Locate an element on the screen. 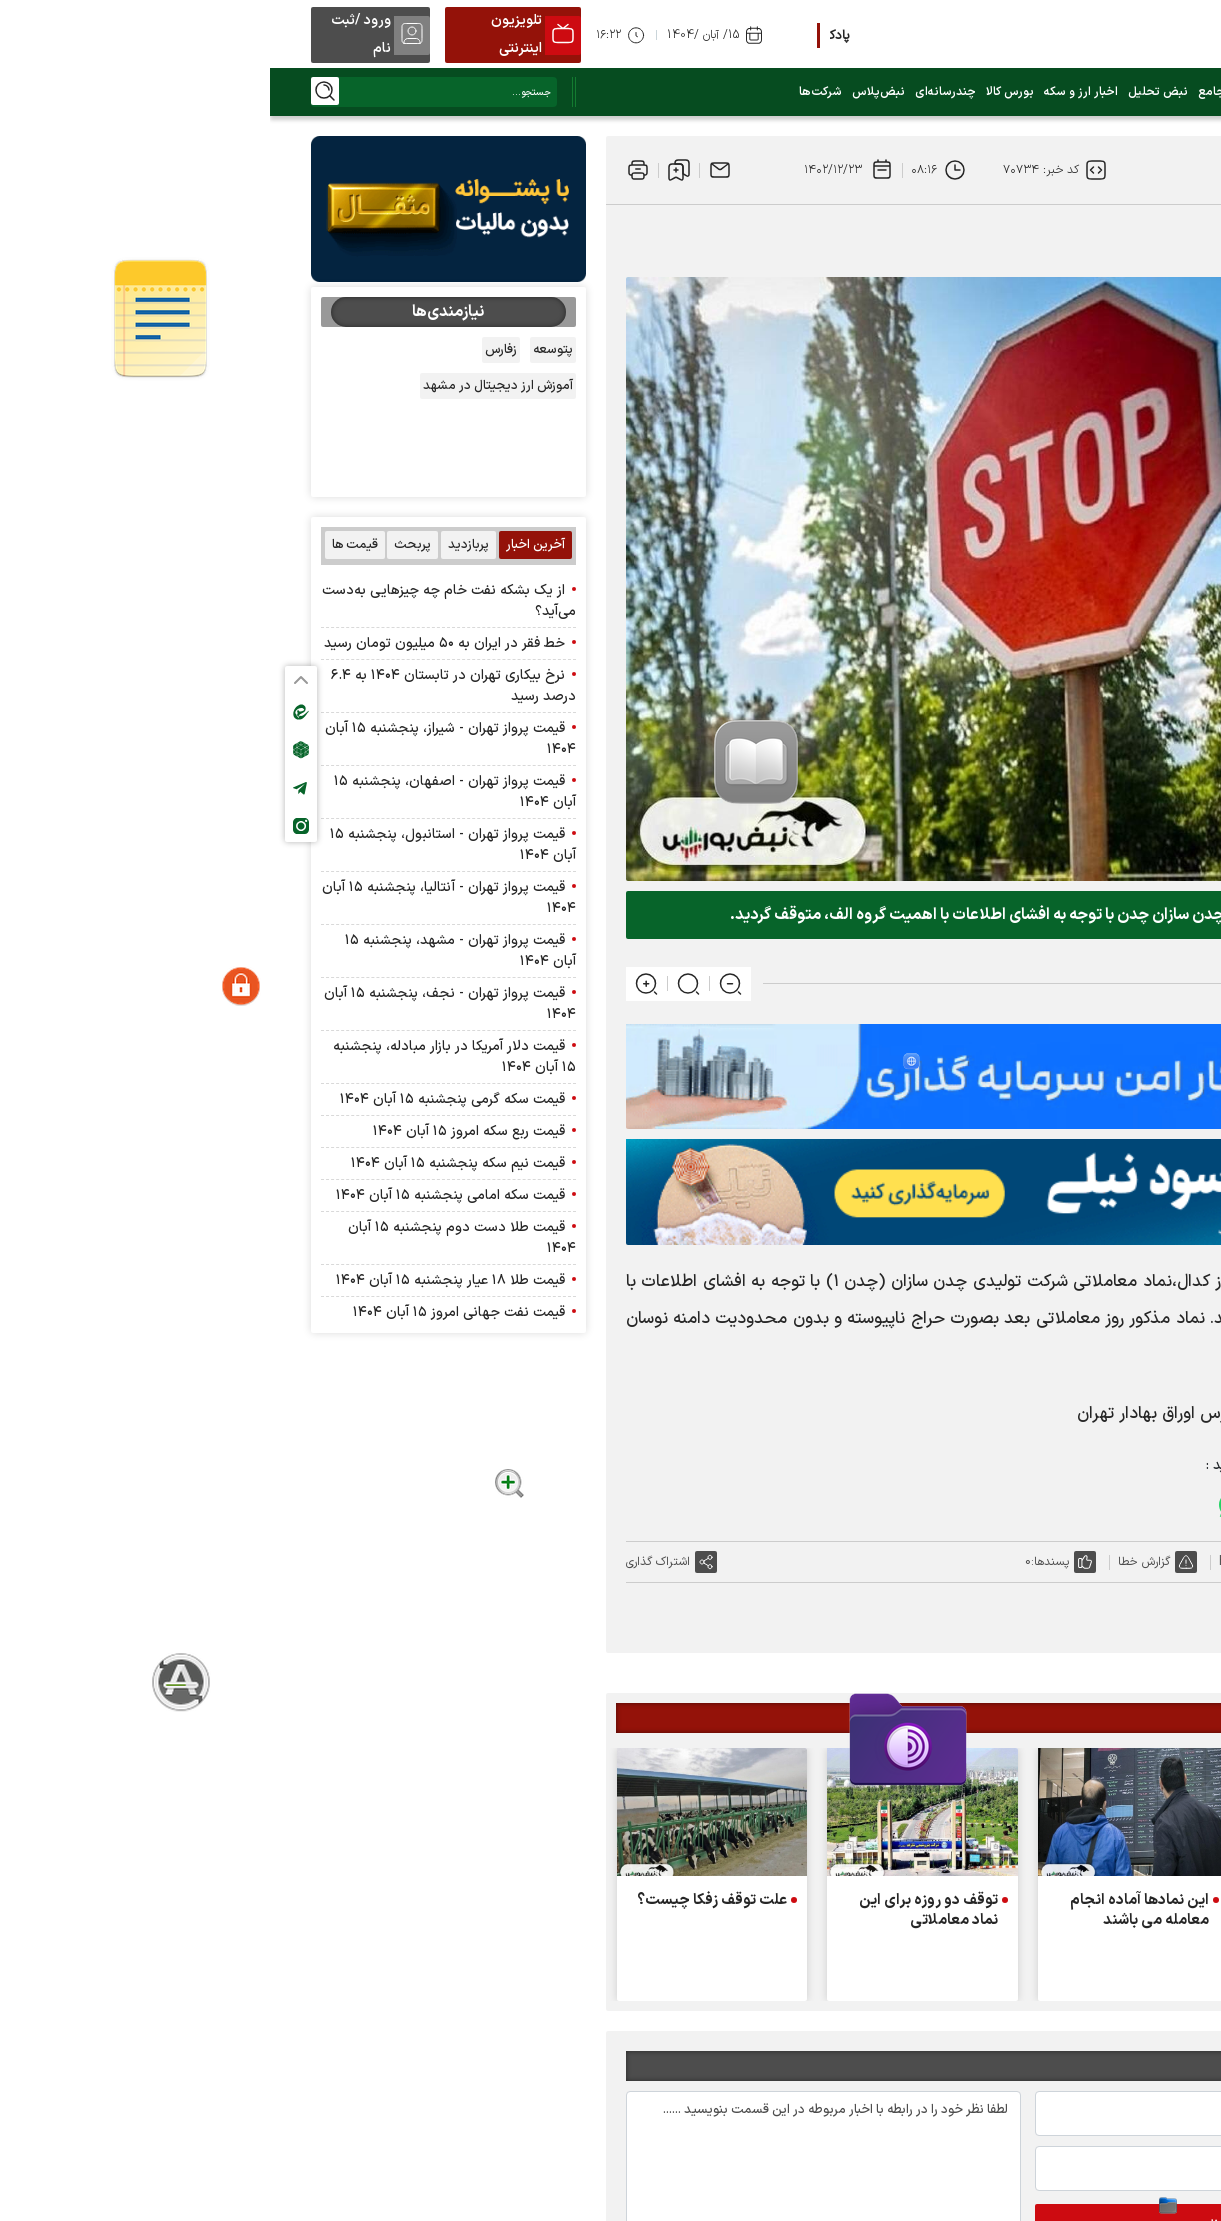 Image resolution: width=1221 pixels, height=2221 pixels. lock the screen or enable security is located at coordinates (241, 986).